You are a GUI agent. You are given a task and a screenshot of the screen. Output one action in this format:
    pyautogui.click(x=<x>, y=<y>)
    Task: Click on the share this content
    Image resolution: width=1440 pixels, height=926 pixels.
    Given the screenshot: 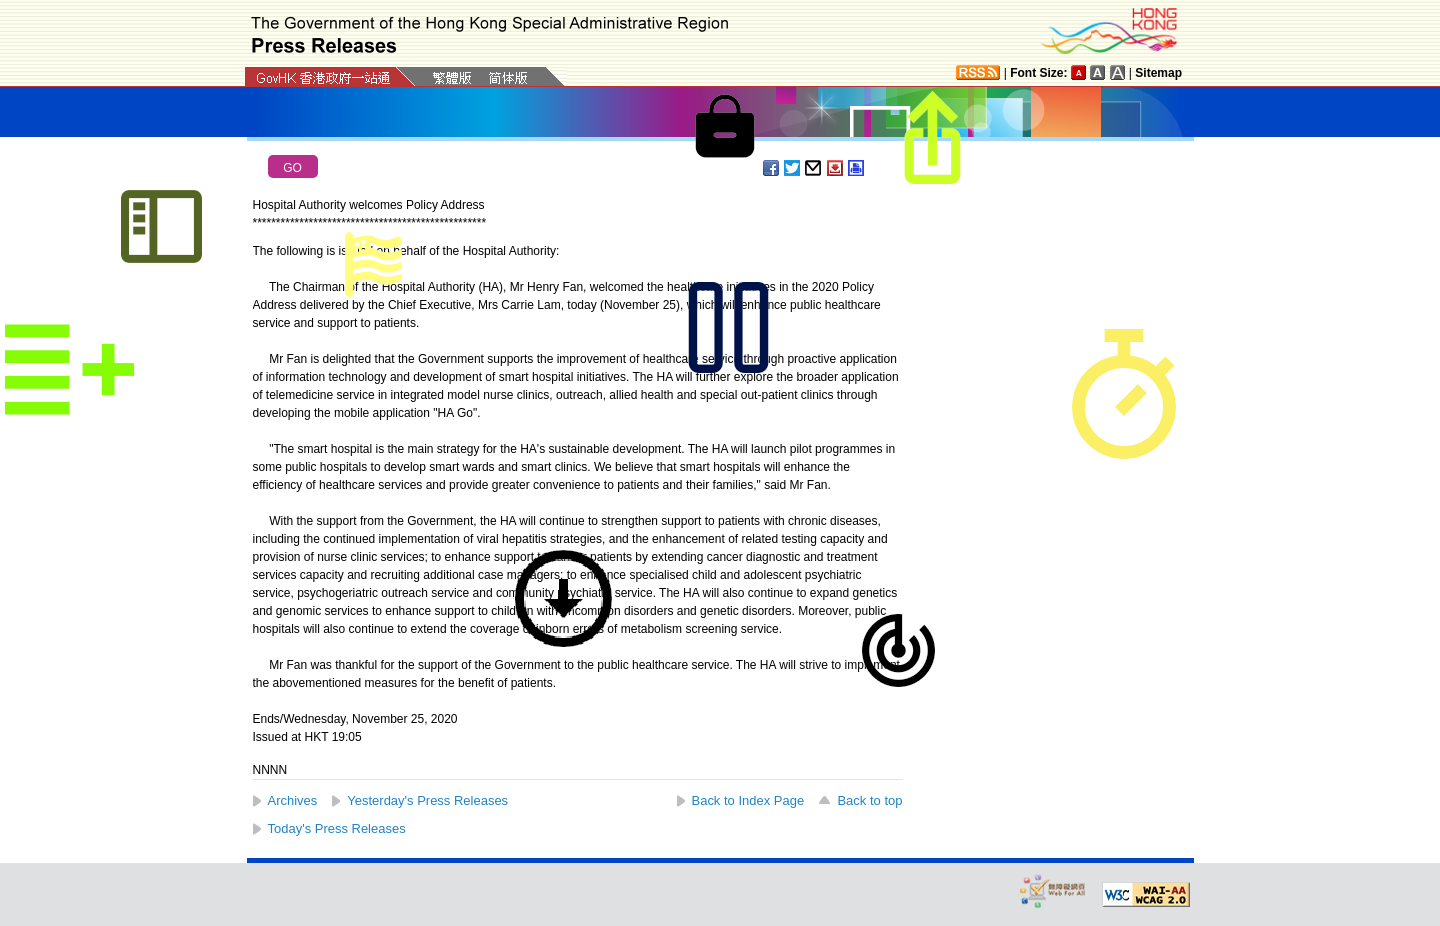 What is the action you would take?
    pyautogui.click(x=932, y=137)
    